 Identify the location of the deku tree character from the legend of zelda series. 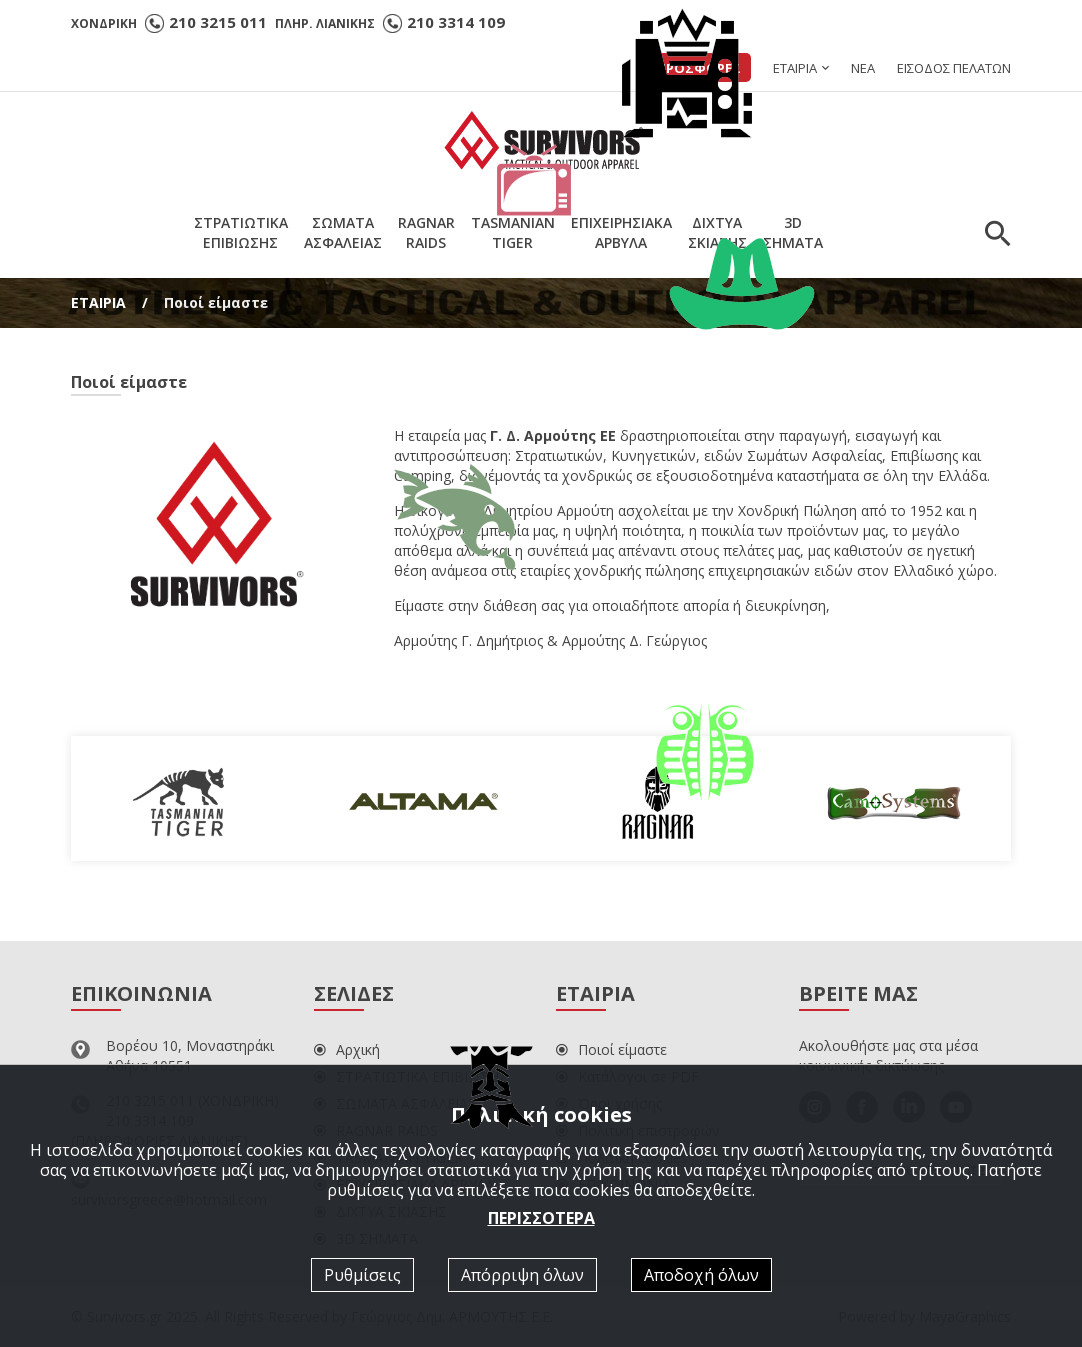
(491, 1087).